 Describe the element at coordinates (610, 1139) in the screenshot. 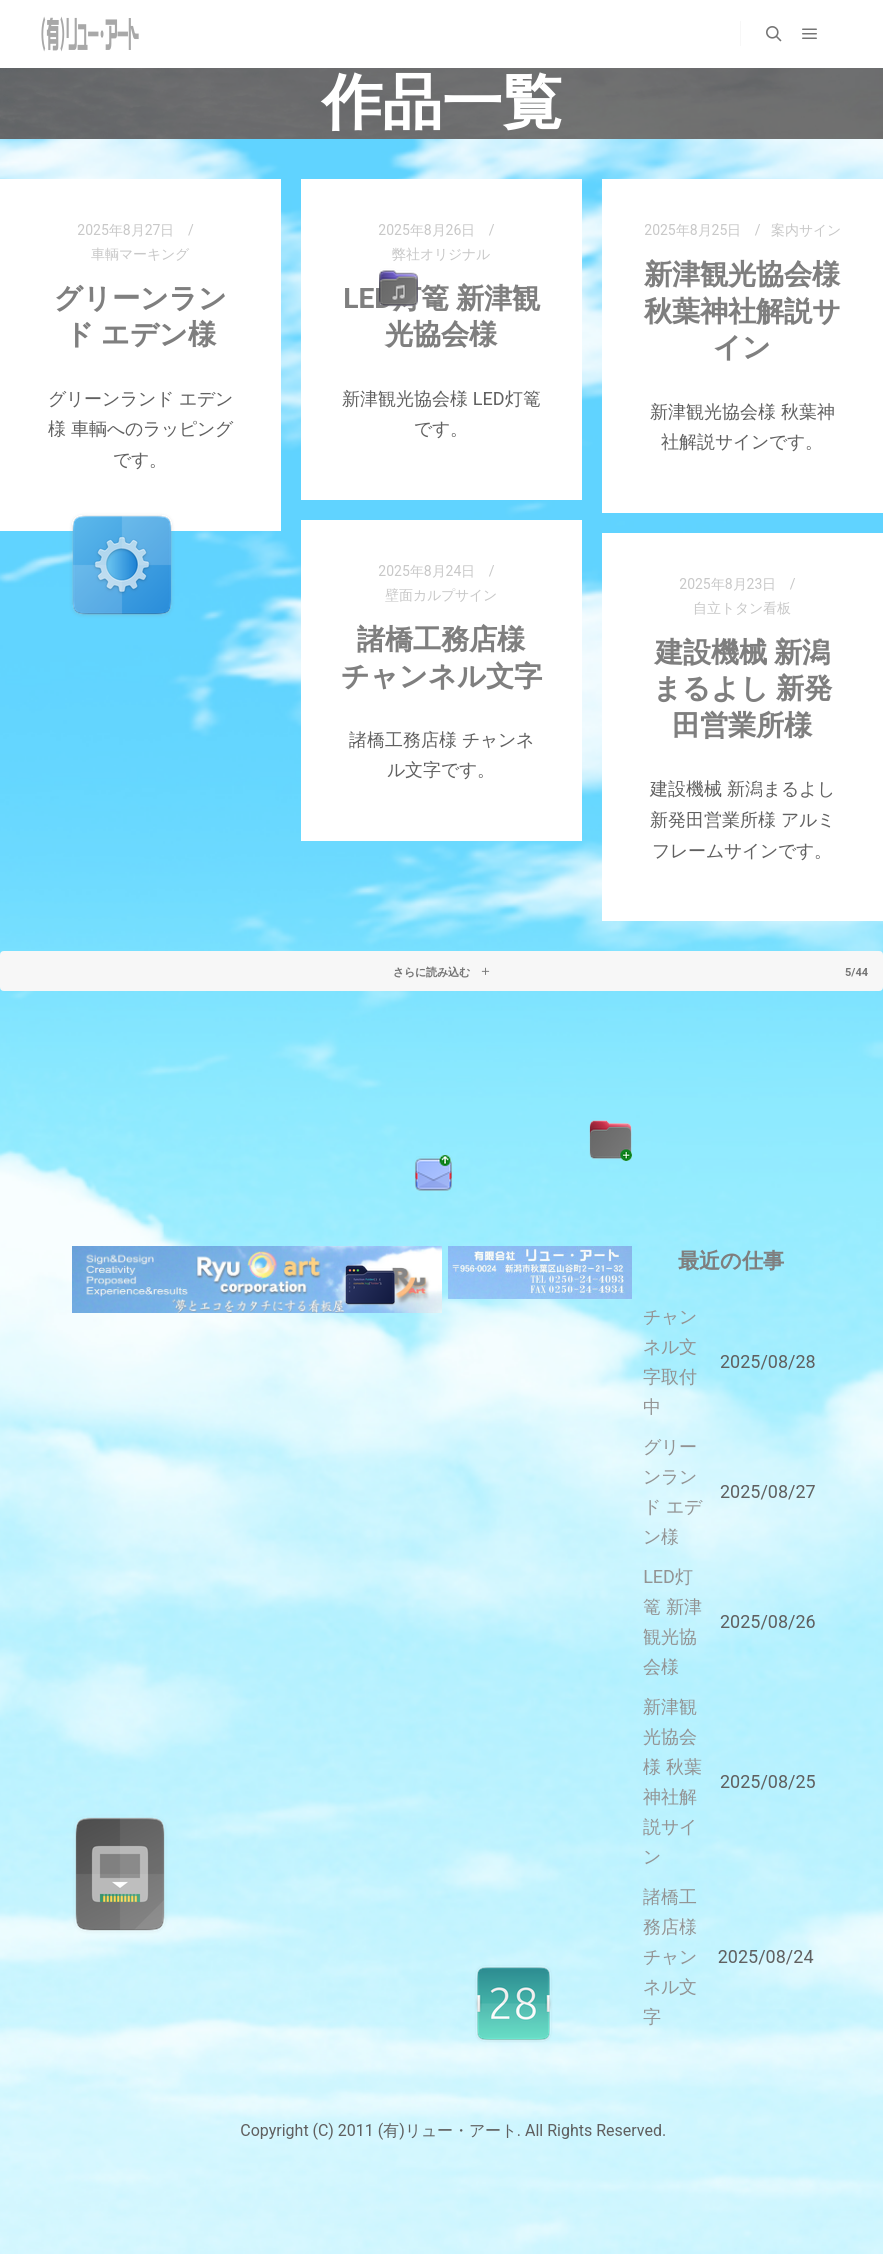

I see `create a new folder` at that location.